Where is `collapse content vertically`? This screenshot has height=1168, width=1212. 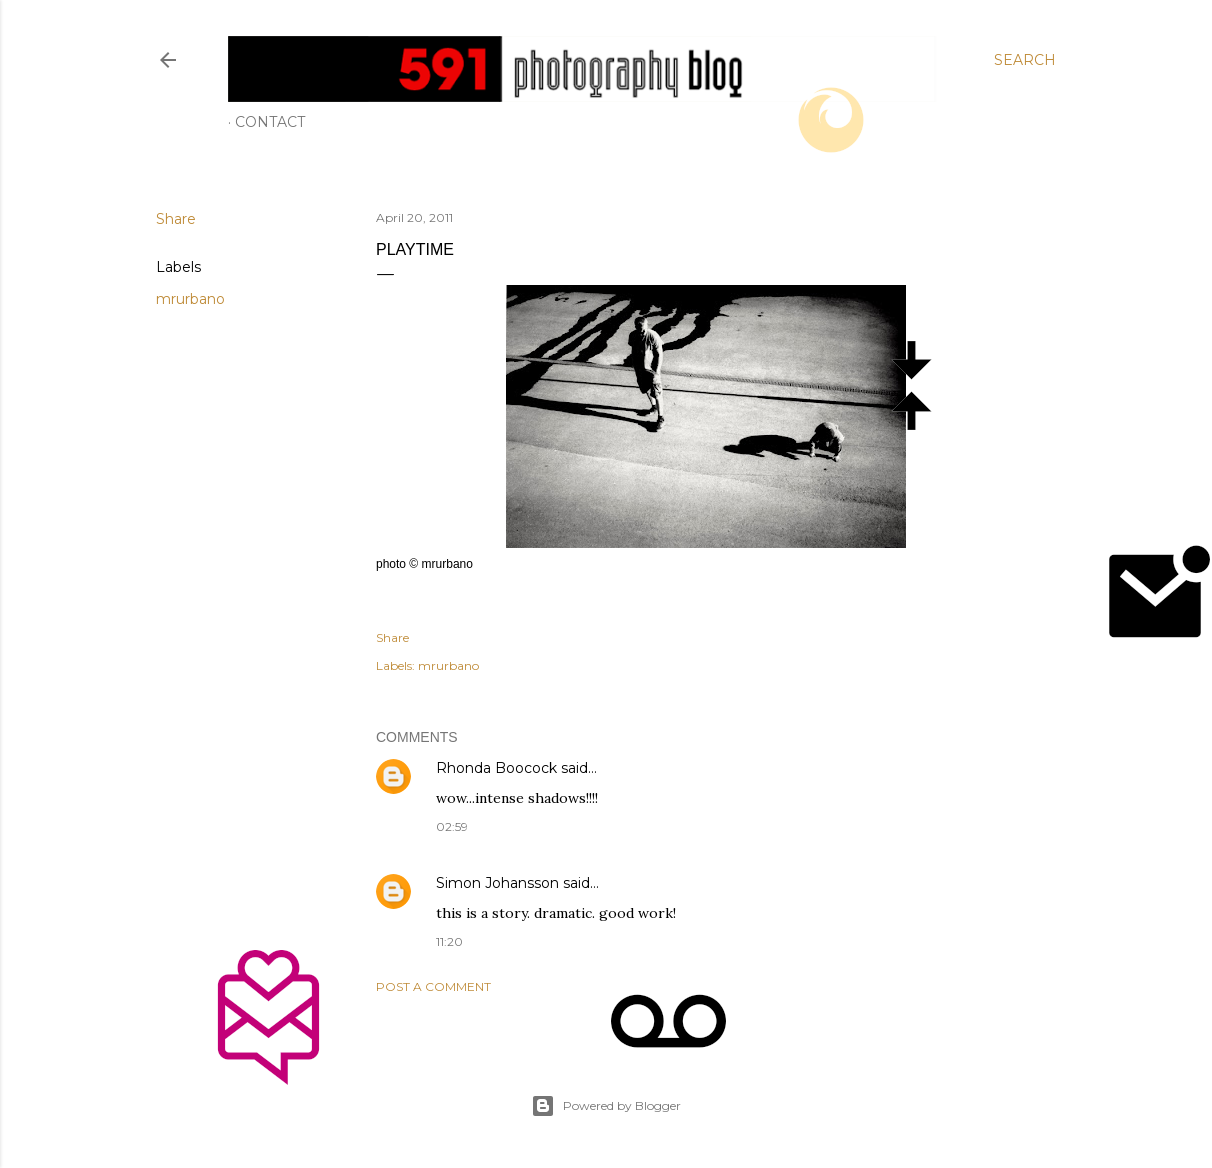 collapse content vertically is located at coordinates (911, 385).